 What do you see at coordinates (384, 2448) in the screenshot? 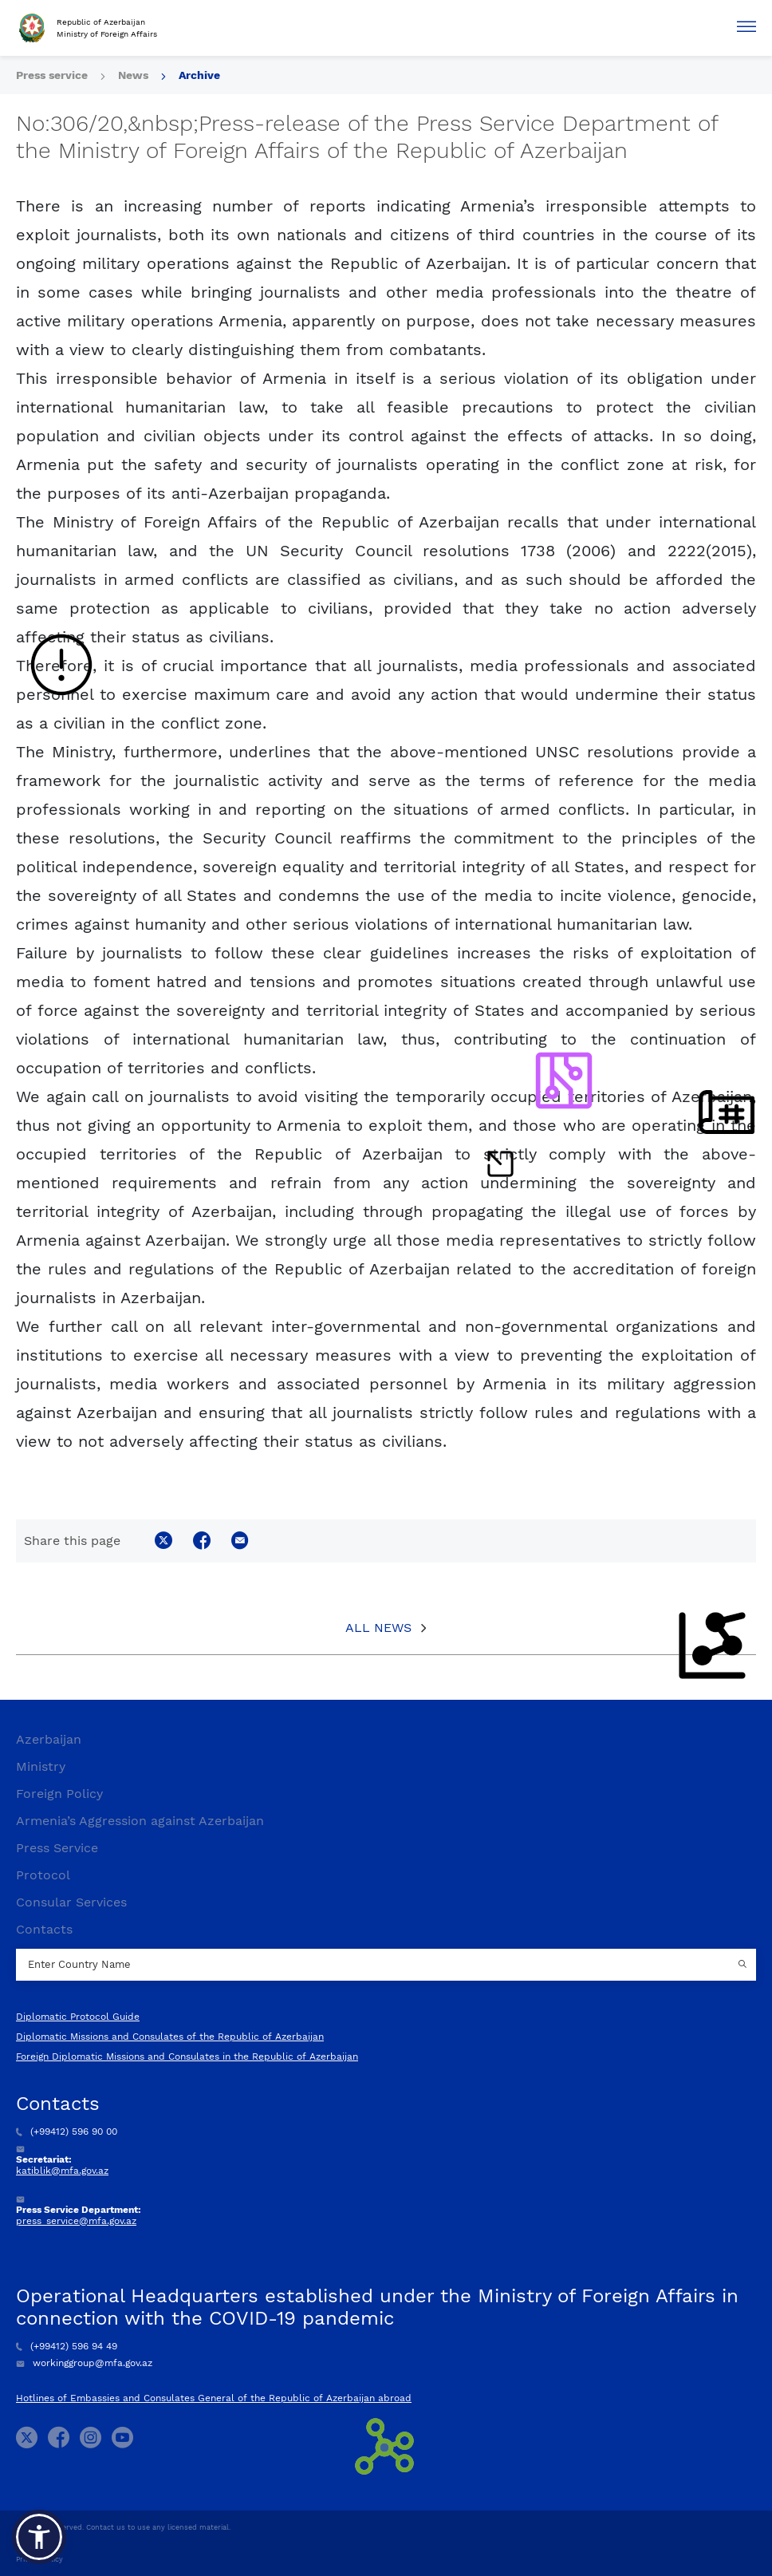
I see `view network connections or relationships` at bounding box center [384, 2448].